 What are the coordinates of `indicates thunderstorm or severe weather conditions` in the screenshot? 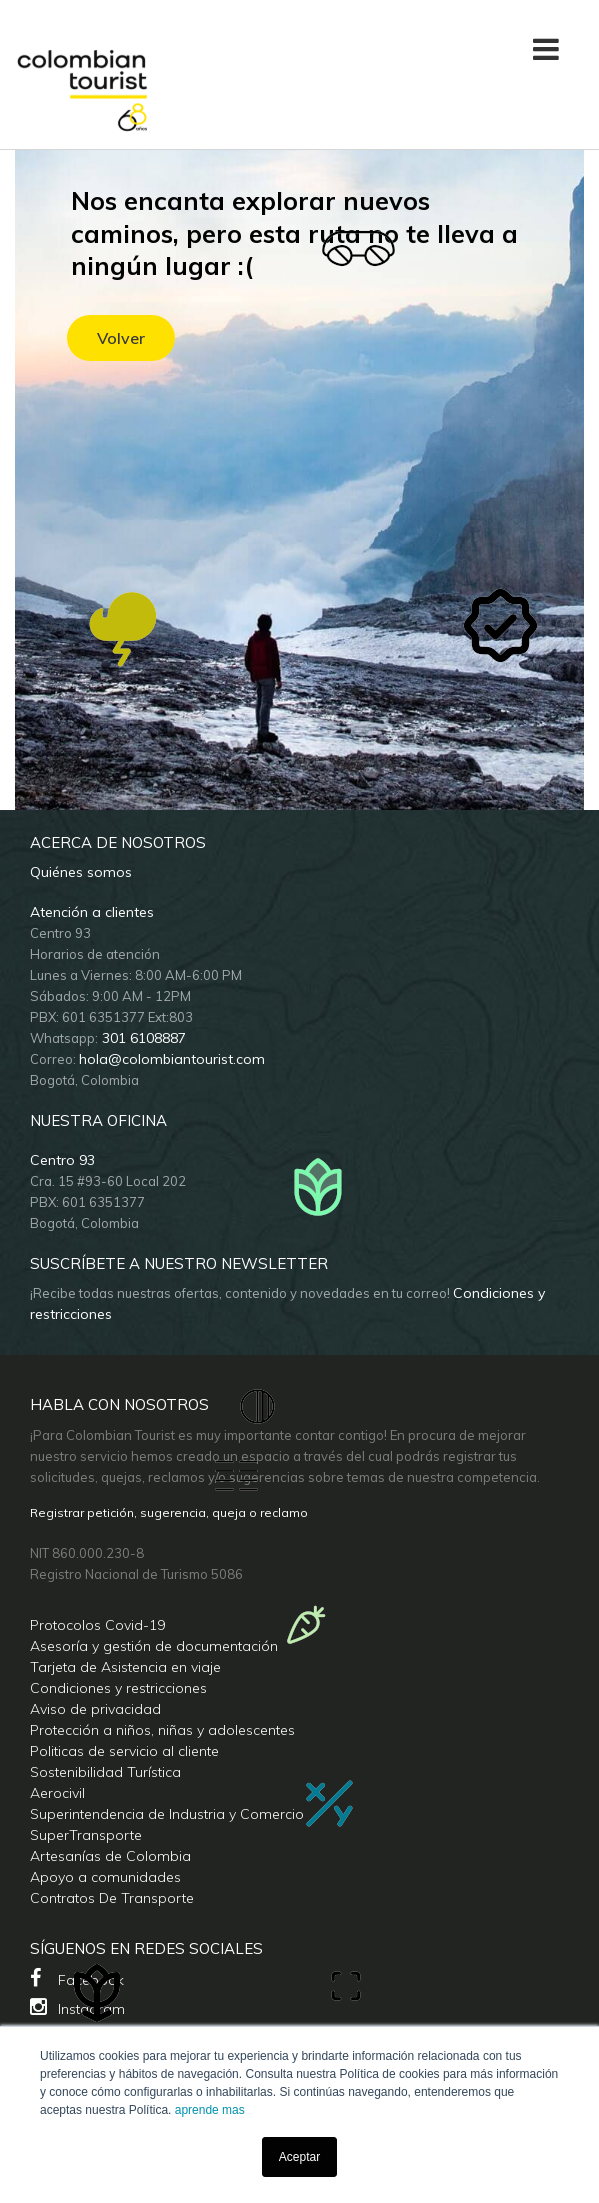 It's located at (123, 628).